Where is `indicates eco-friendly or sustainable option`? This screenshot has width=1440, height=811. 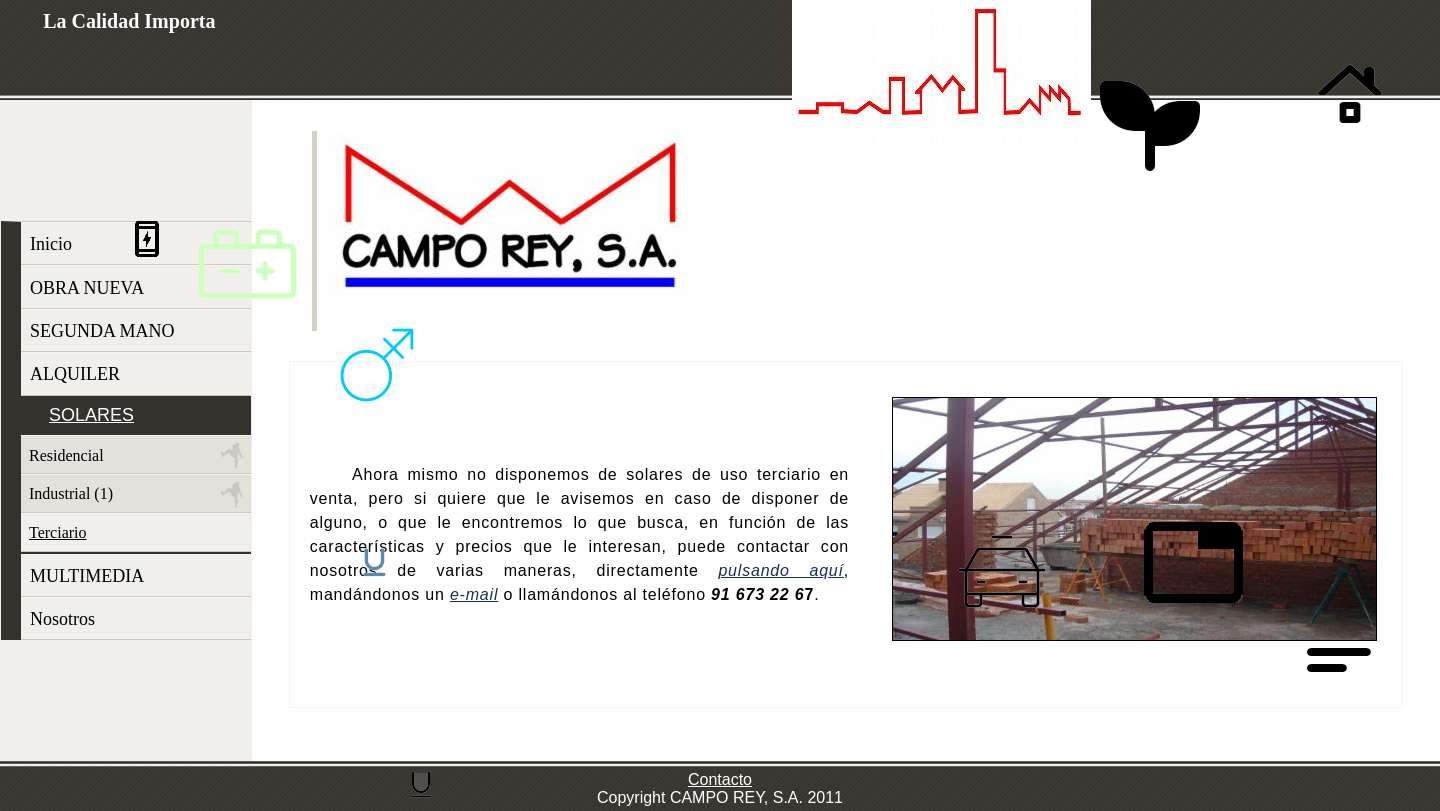 indicates eco-friendly or sustainable option is located at coordinates (1150, 126).